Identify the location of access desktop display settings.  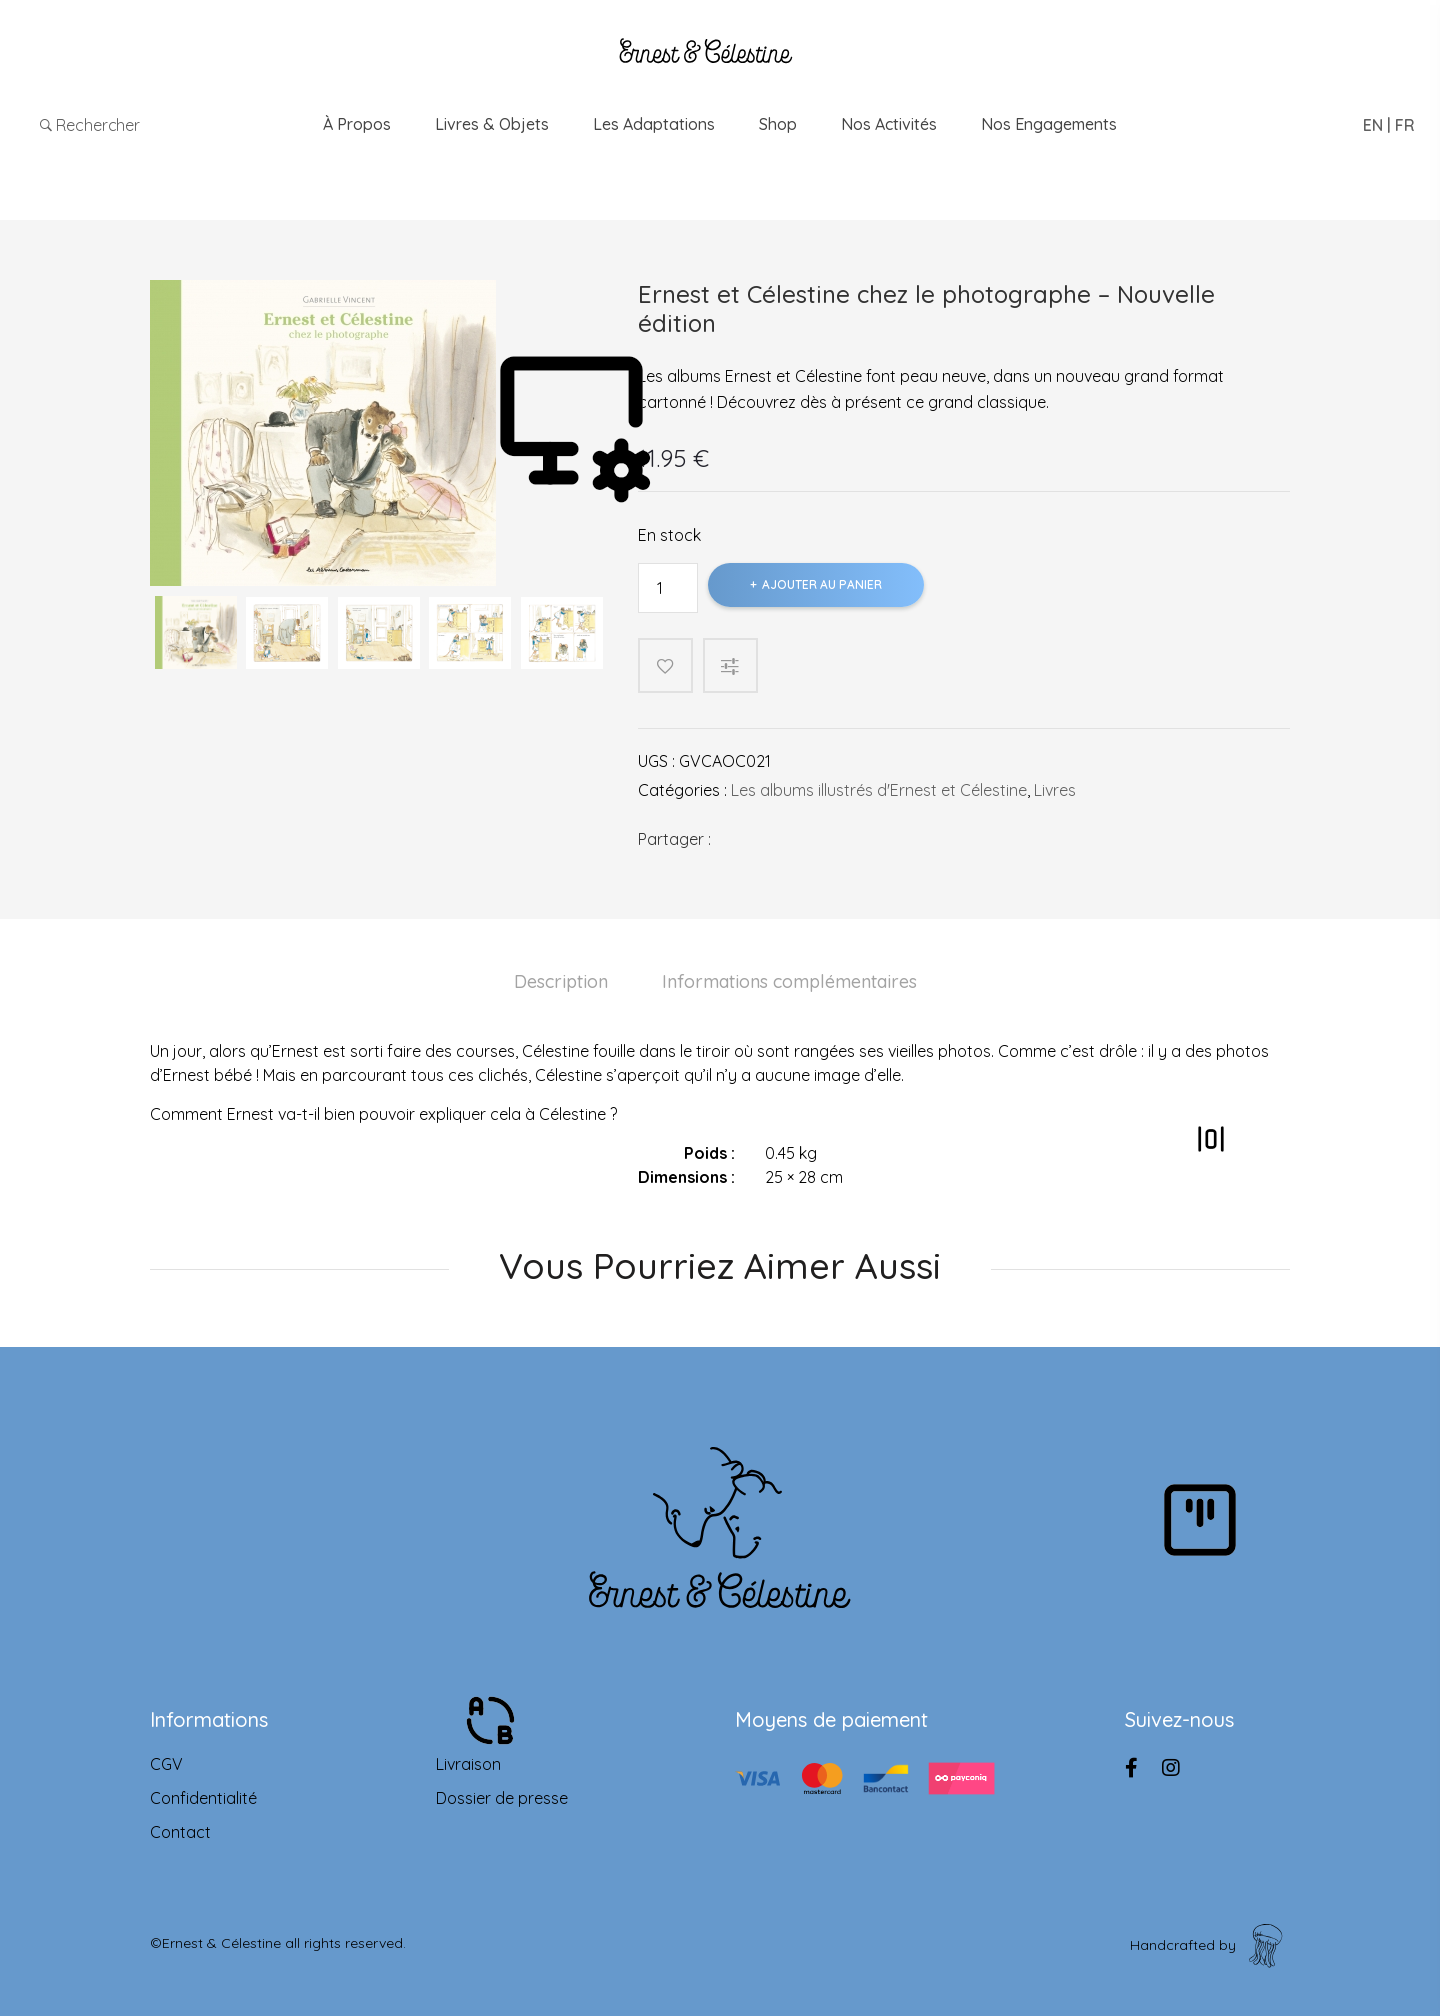
(571, 420).